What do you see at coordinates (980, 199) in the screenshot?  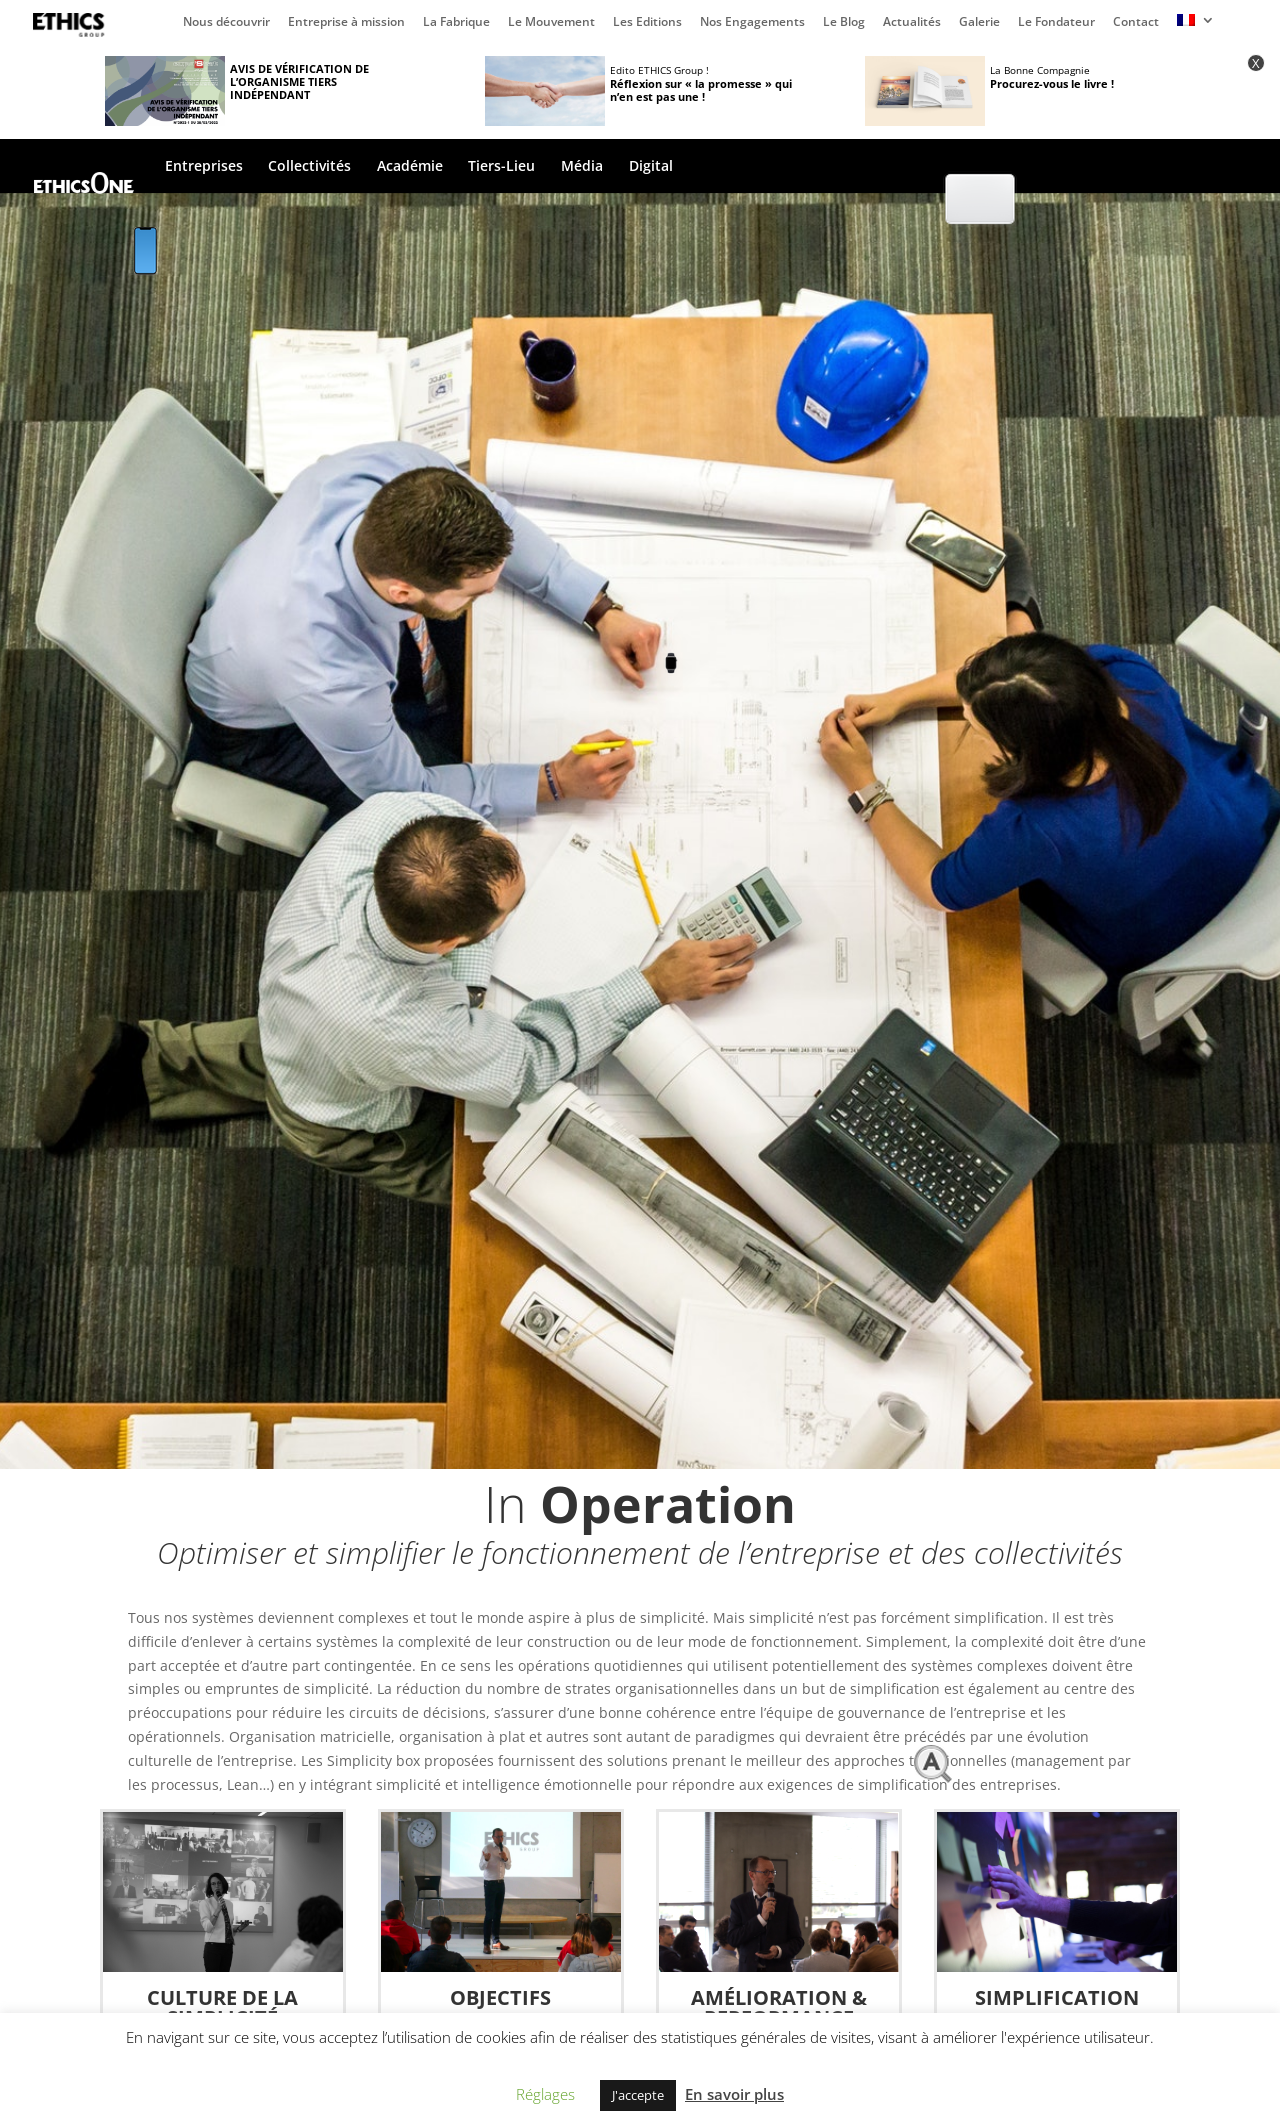 I see `magic trackpad connected via bluetooth` at bounding box center [980, 199].